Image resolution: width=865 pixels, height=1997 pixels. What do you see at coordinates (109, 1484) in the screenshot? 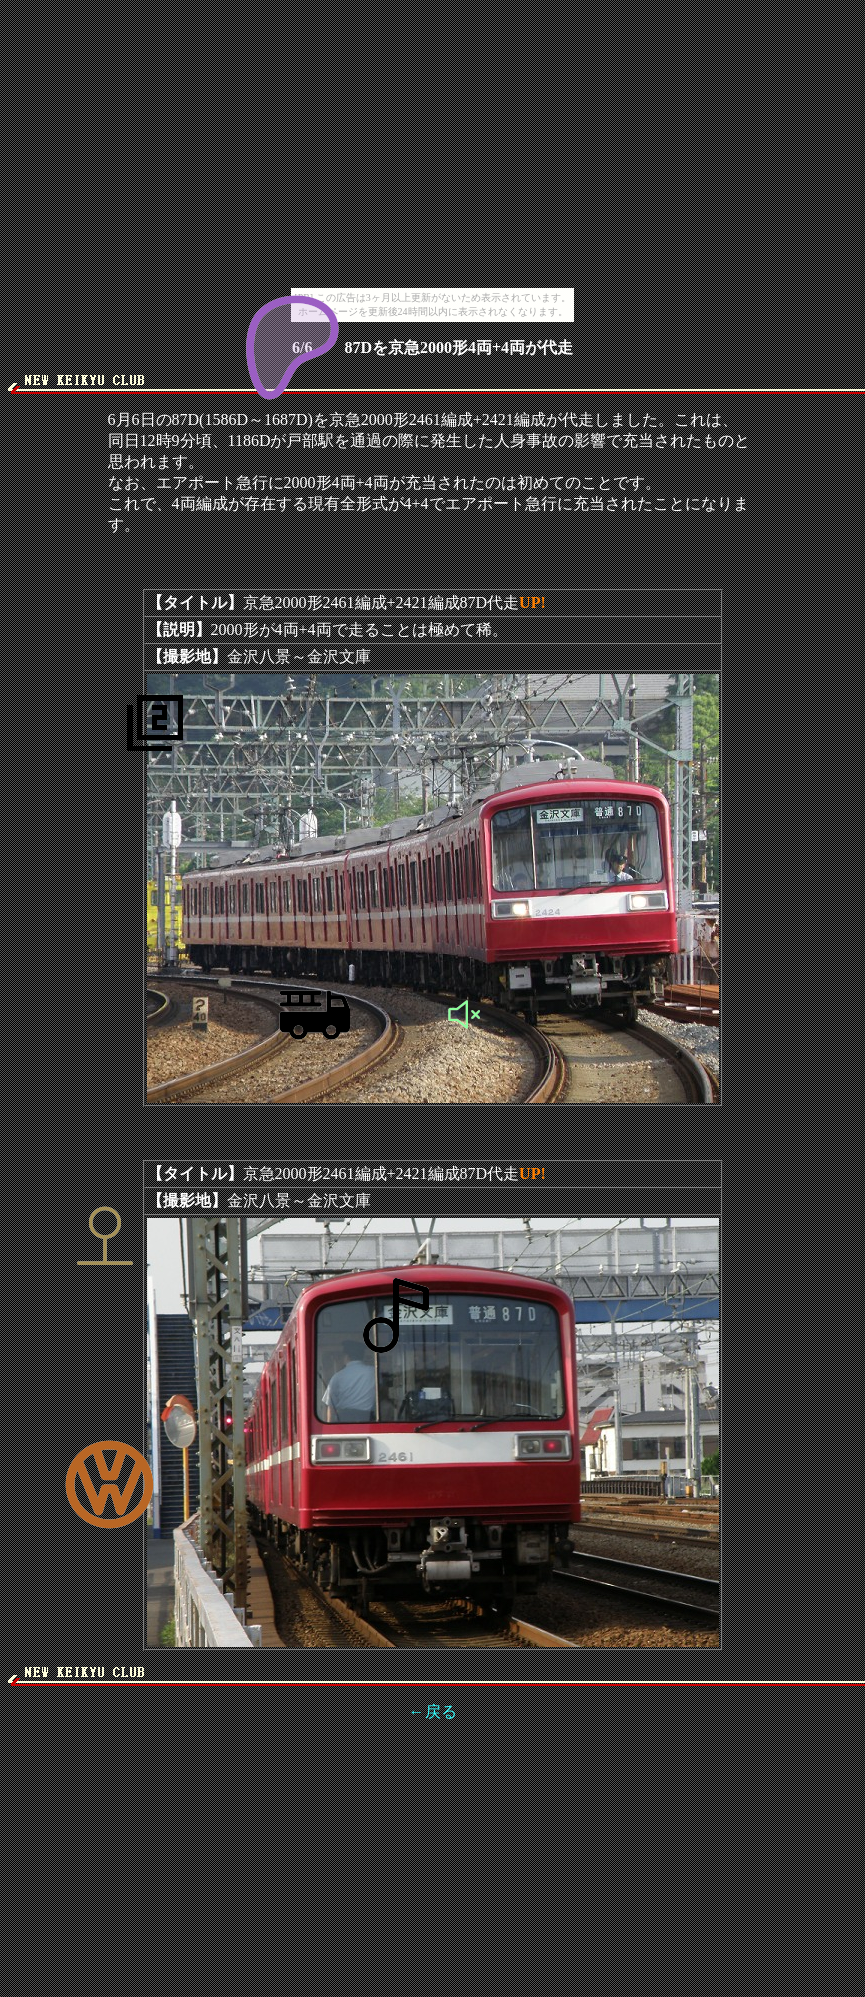
I see `volkswagen brand or vehicle identification` at bounding box center [109, 1484].